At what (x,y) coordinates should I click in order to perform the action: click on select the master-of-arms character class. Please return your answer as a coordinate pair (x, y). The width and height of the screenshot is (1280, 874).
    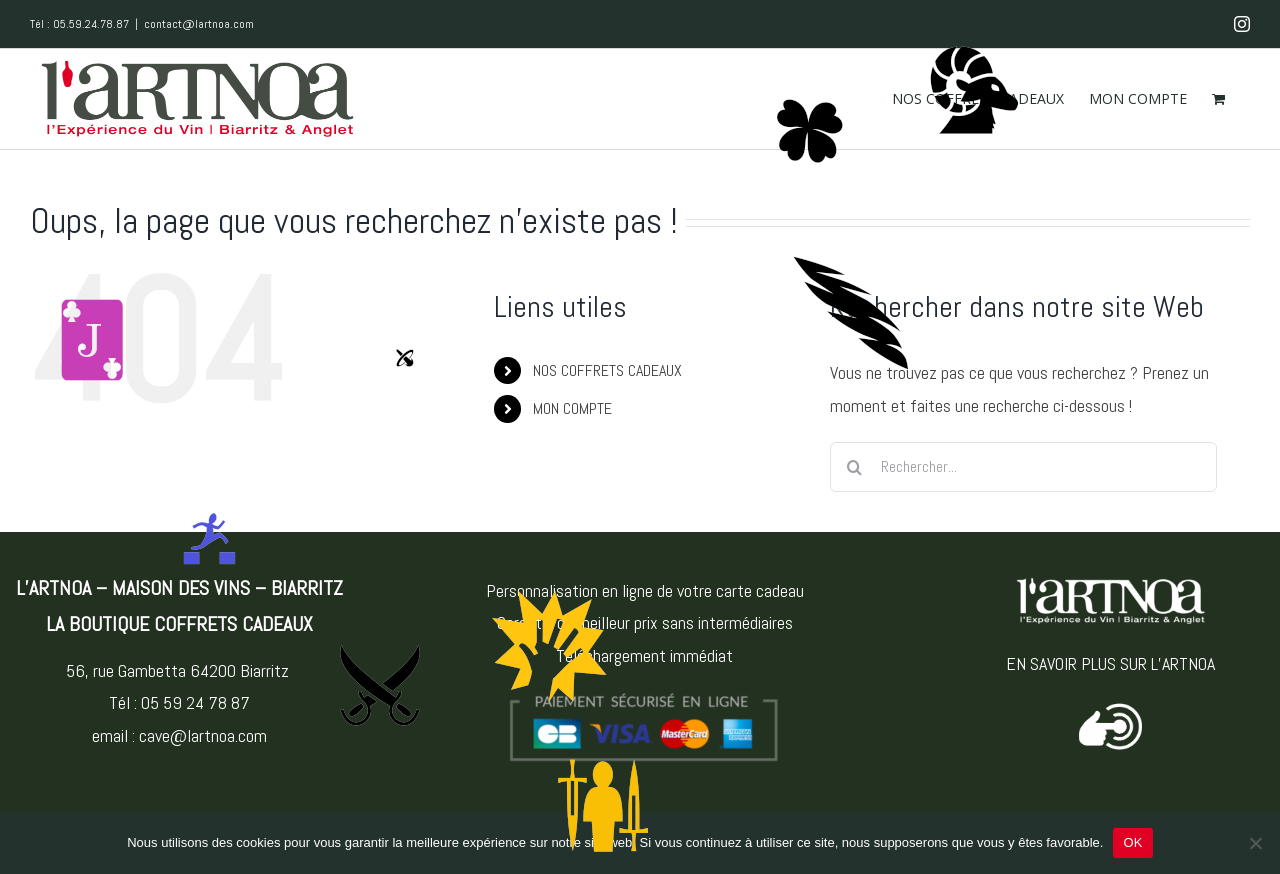
    Looking at the image, I should click on (602, 806).